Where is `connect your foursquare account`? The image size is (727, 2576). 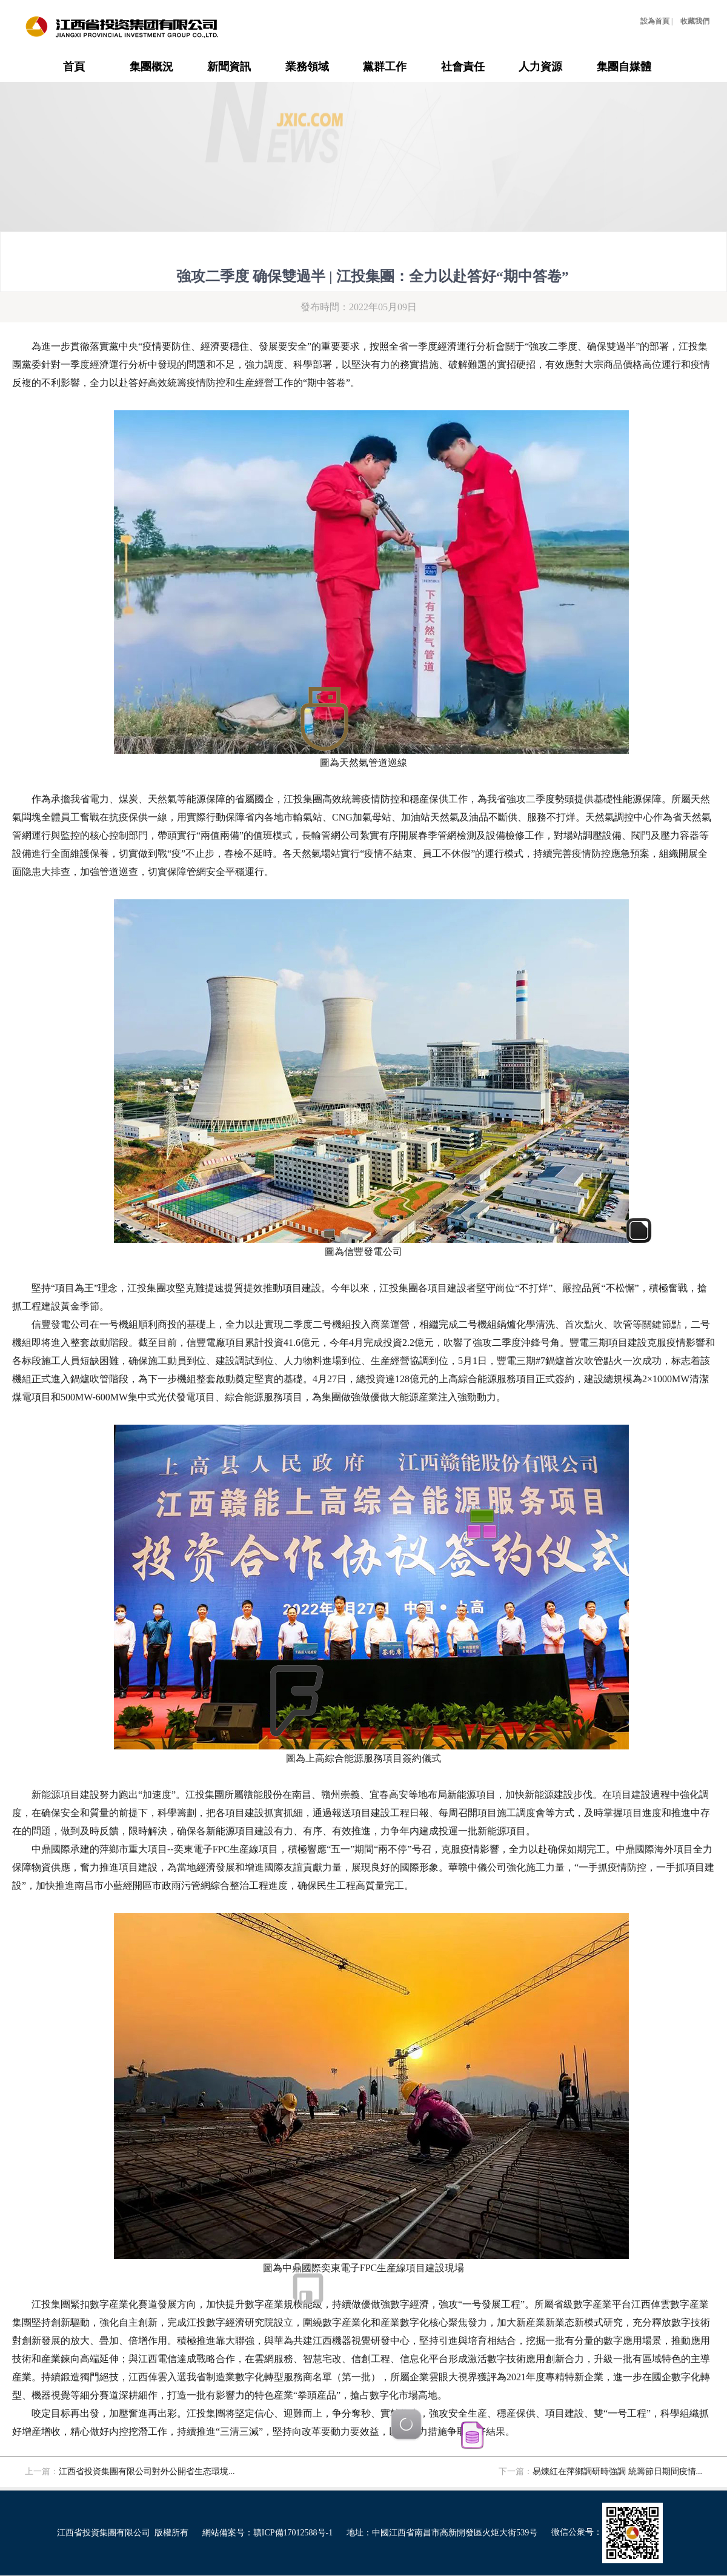 connect your foursquare account is located at coordinates (294, 1701).